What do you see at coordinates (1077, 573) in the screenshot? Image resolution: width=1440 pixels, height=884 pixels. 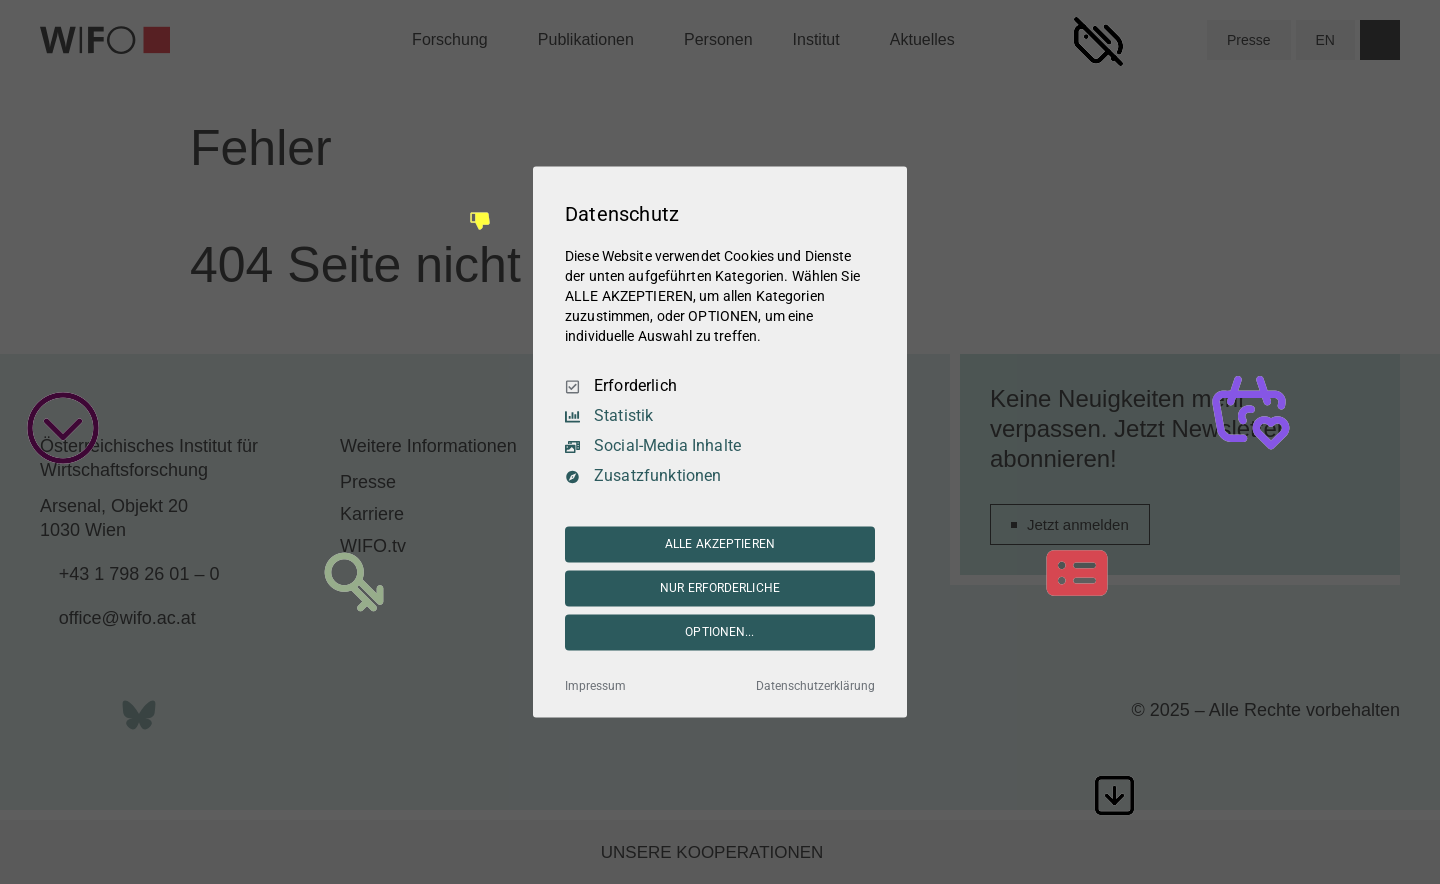 I see `view list or menu items` at bounding box center [1077, 573].